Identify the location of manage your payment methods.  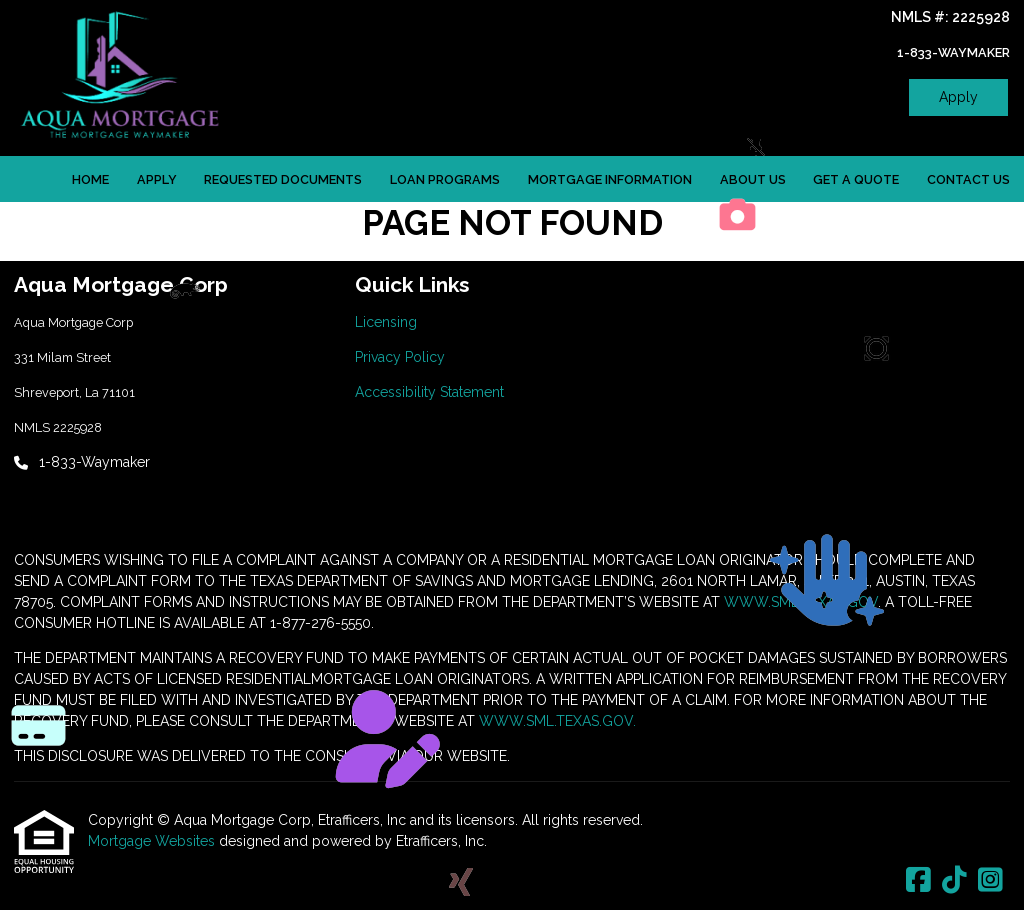
(38, 725).